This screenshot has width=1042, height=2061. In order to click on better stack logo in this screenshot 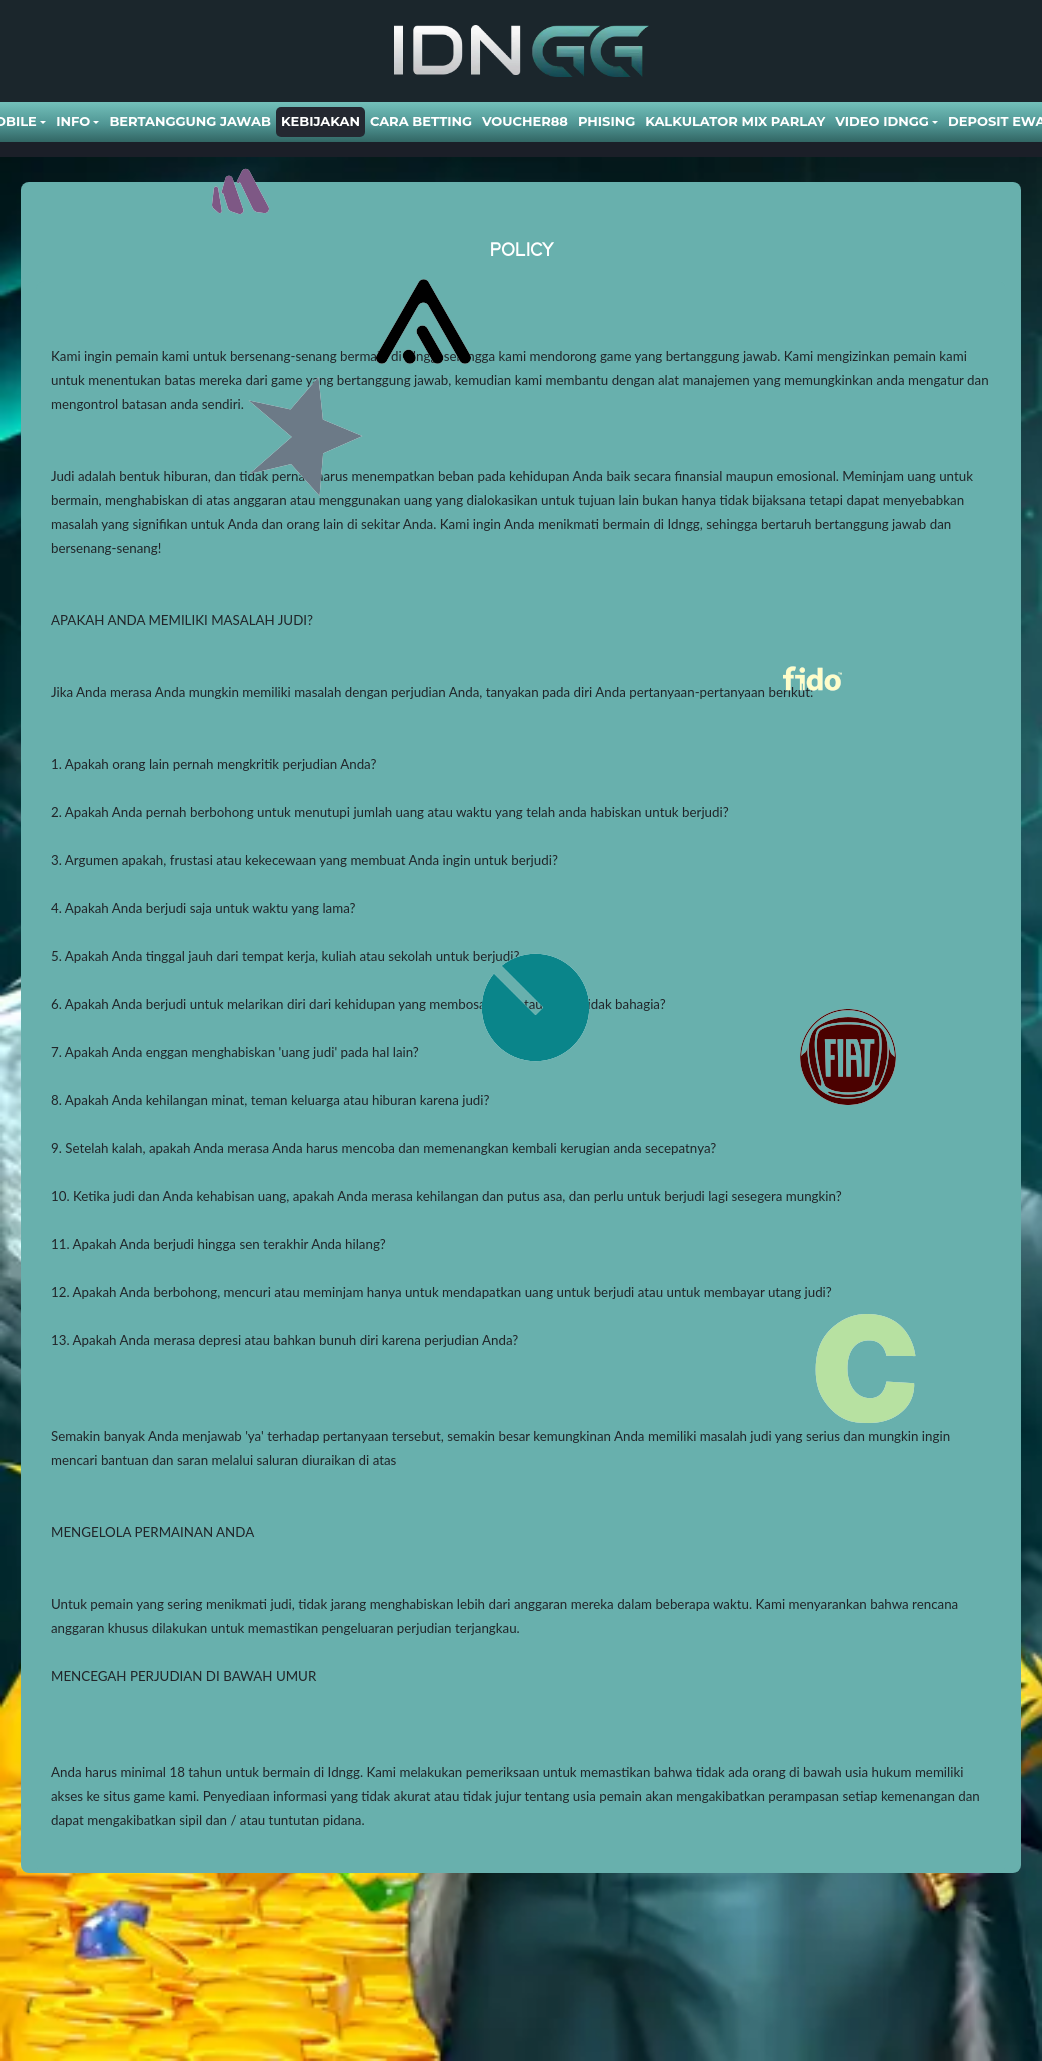, I will do `click(240, 191)`.